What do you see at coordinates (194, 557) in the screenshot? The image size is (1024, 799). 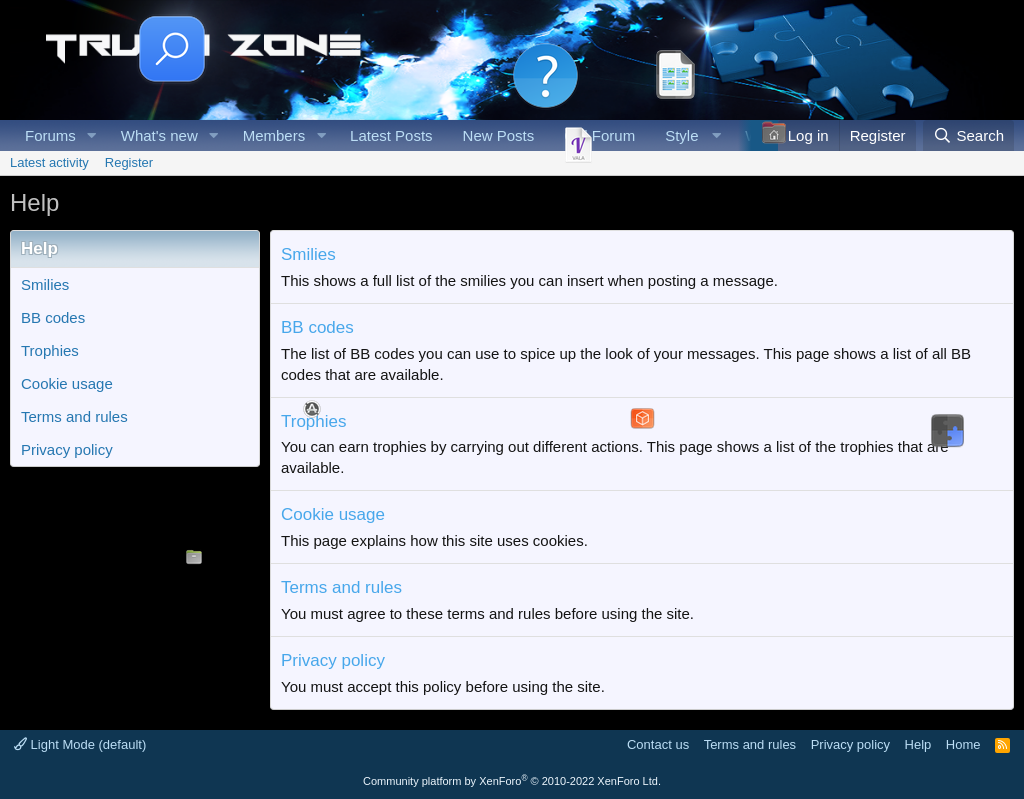 I see `open the file manager app` at bounding box center [194, 557].